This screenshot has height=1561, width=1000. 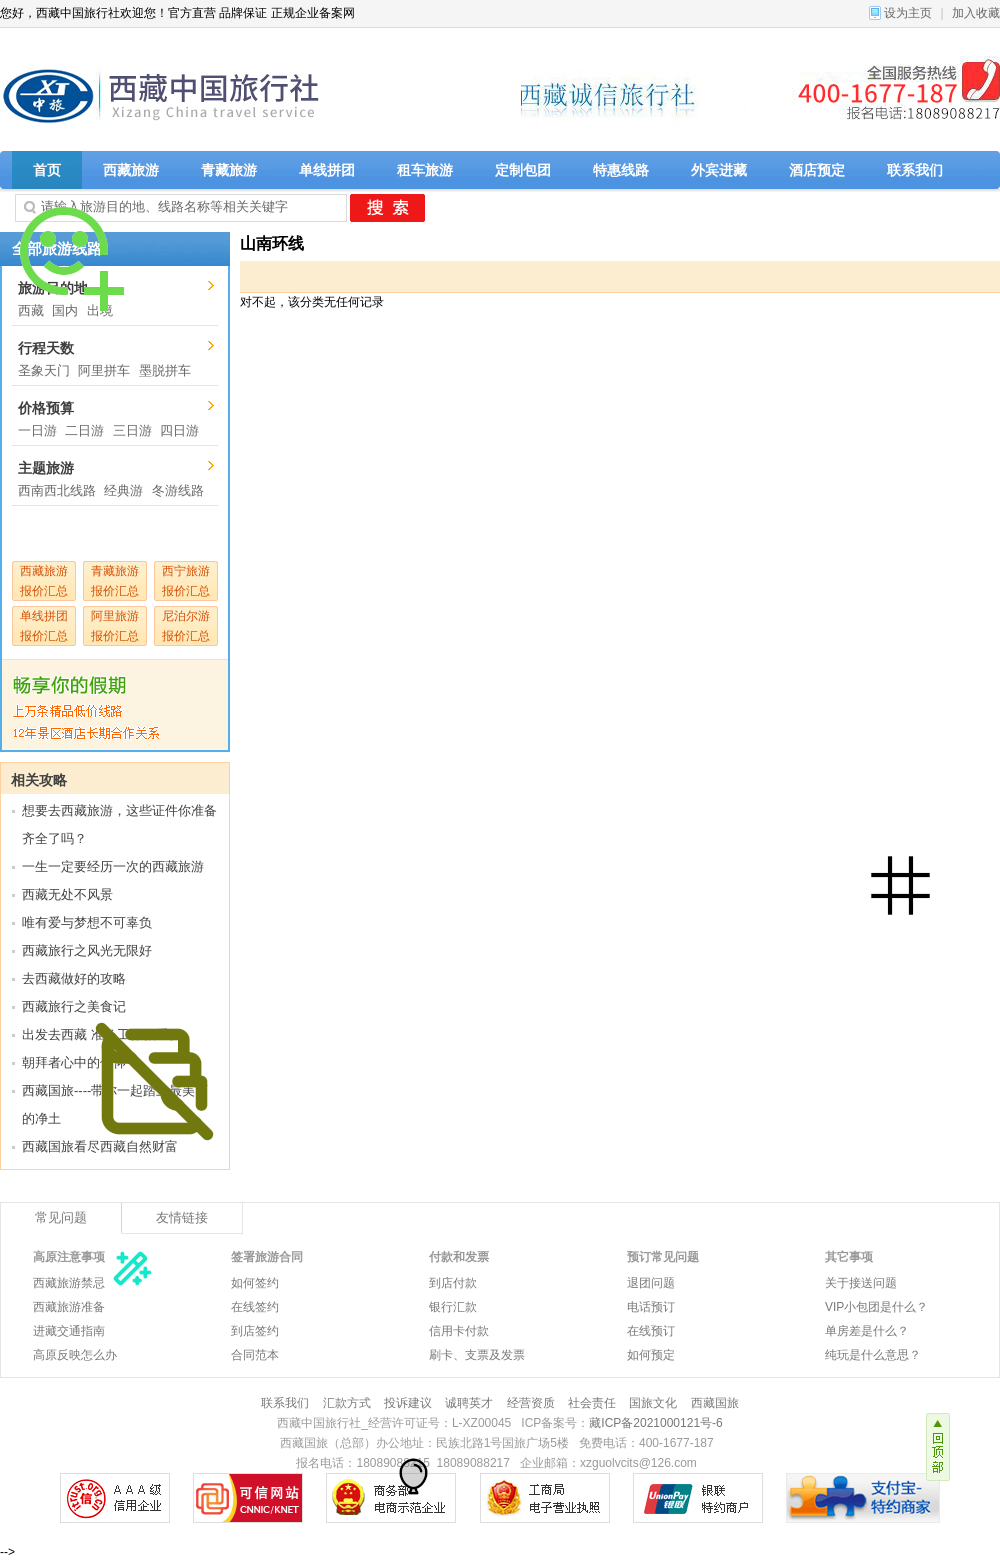 I want to click on celebration or party event indicator, so click(x=413, y=1476).